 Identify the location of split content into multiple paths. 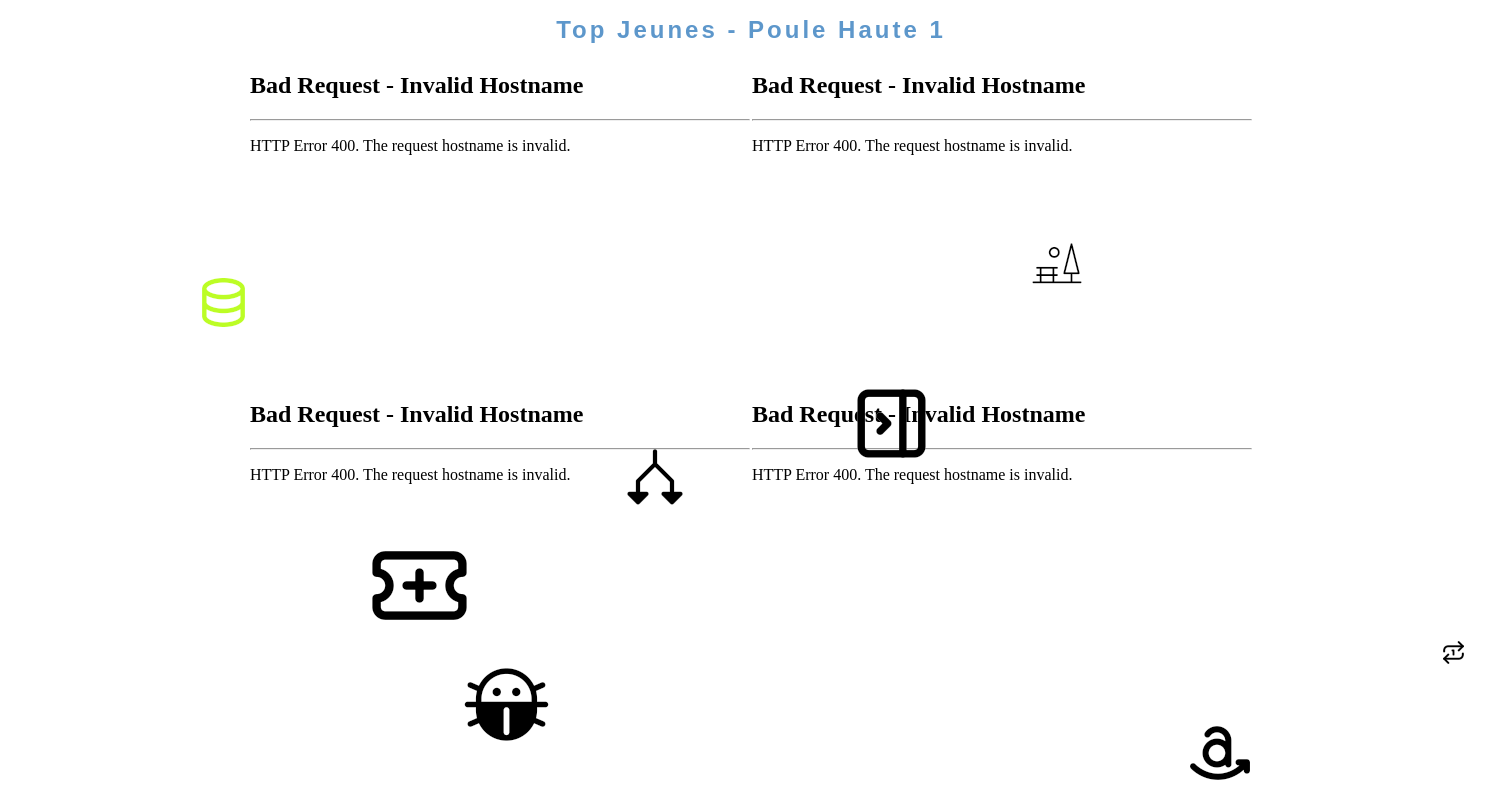
(655, 479).